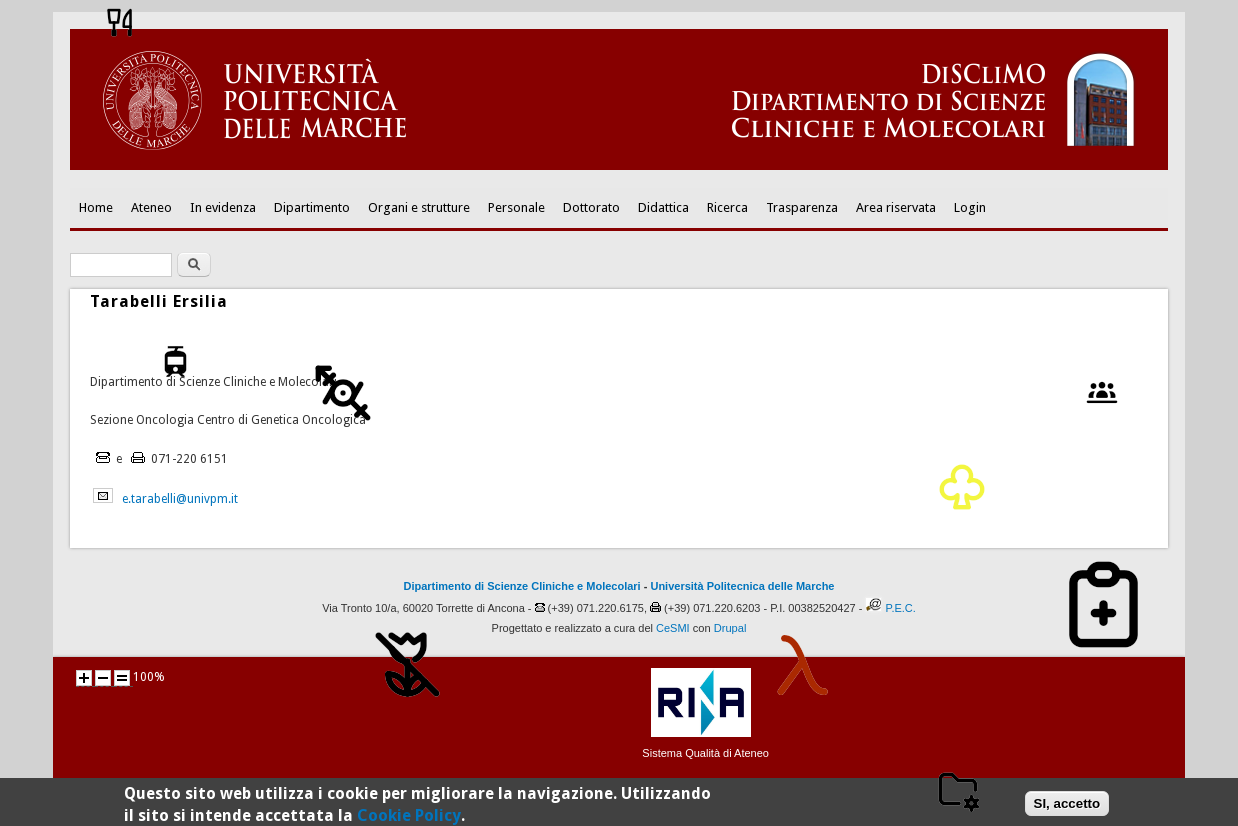 This screenshot has width=1238, height=826. Describe the element at coordinates (175, 361) in the screenshot. I see `view tram or light rail transit options` at that location.